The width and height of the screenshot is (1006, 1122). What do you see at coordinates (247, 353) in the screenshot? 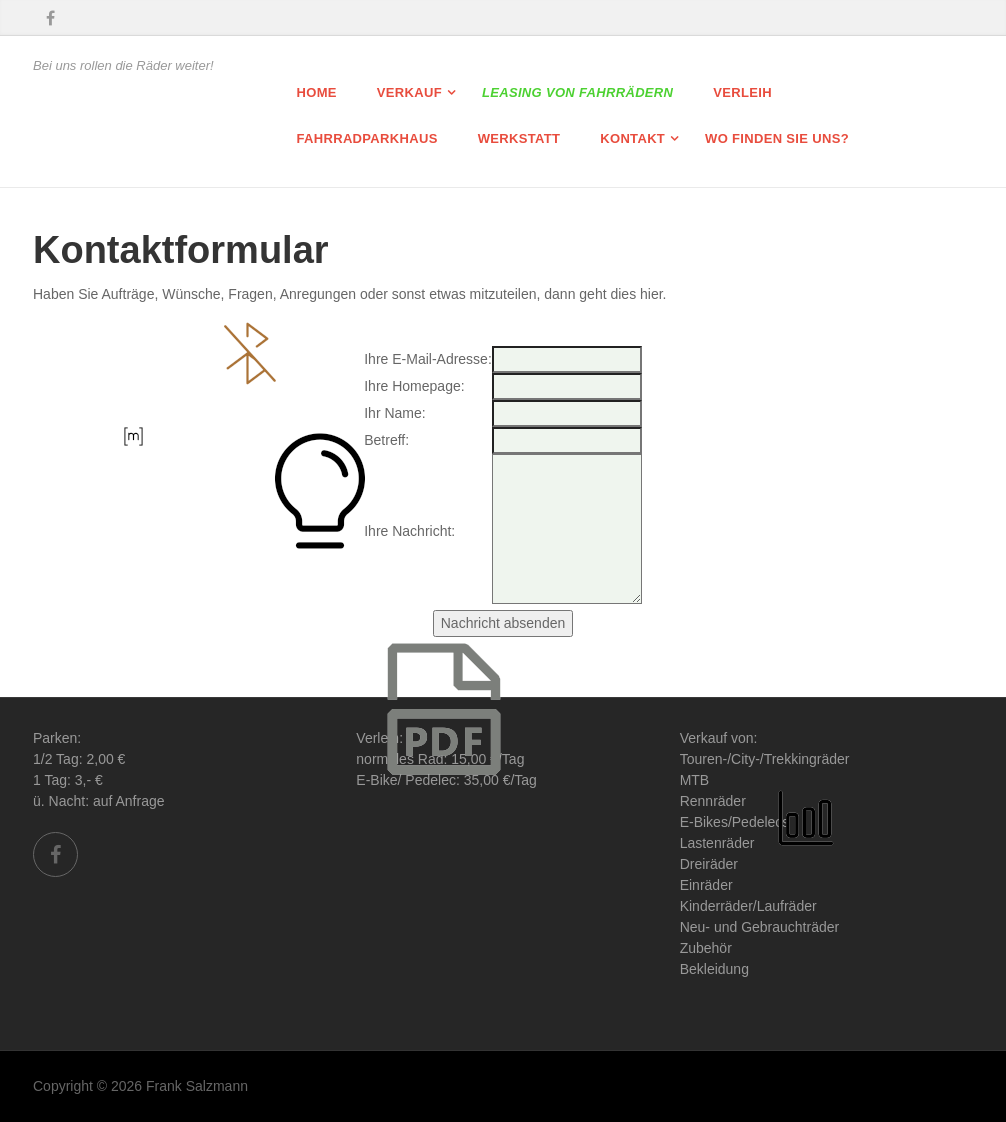
I see `bluetooth is disabled or unavailable` at bounding box center [247, 353].